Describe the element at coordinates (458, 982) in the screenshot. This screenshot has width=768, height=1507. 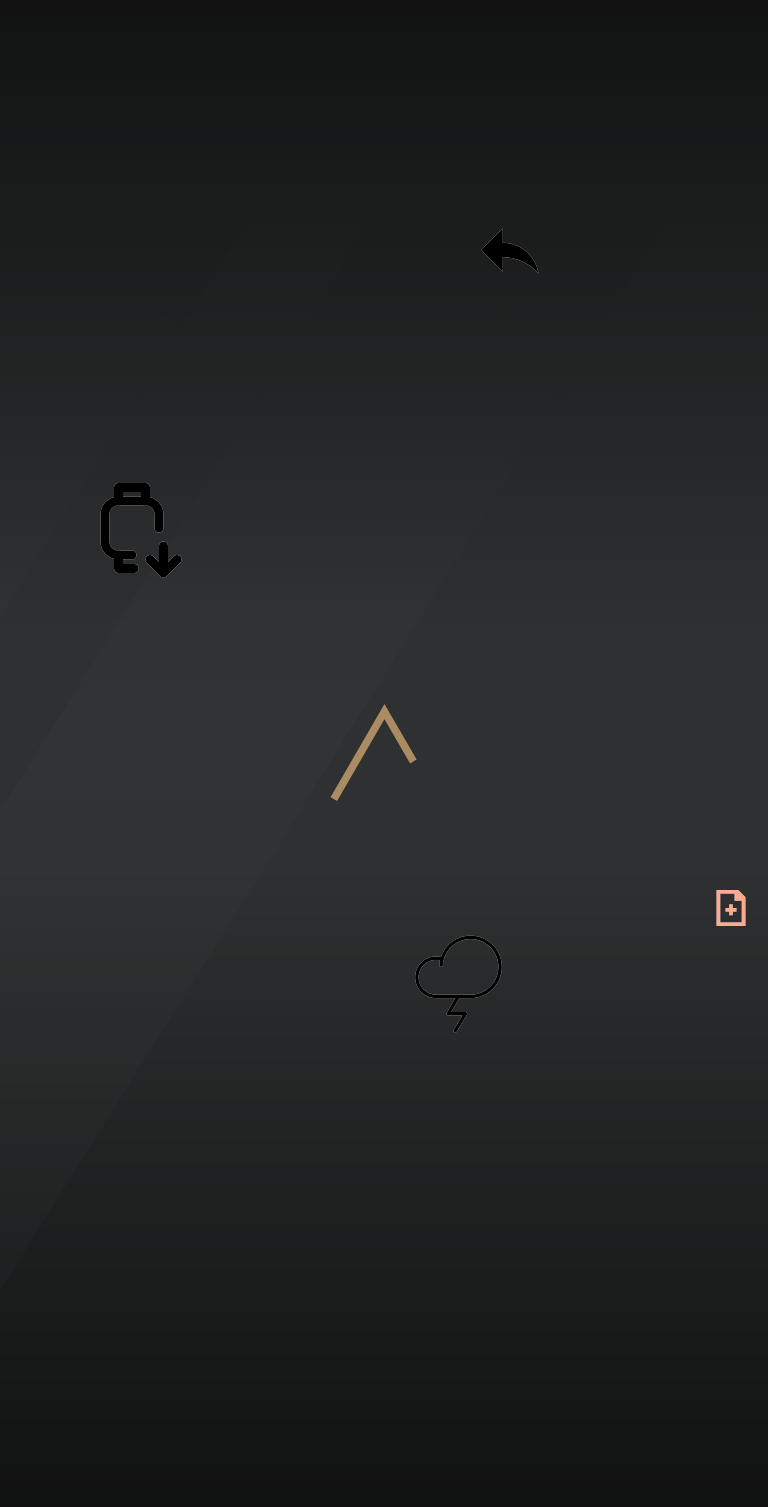
I see `indicates thunderstorm or severe weather conditions` at that location.